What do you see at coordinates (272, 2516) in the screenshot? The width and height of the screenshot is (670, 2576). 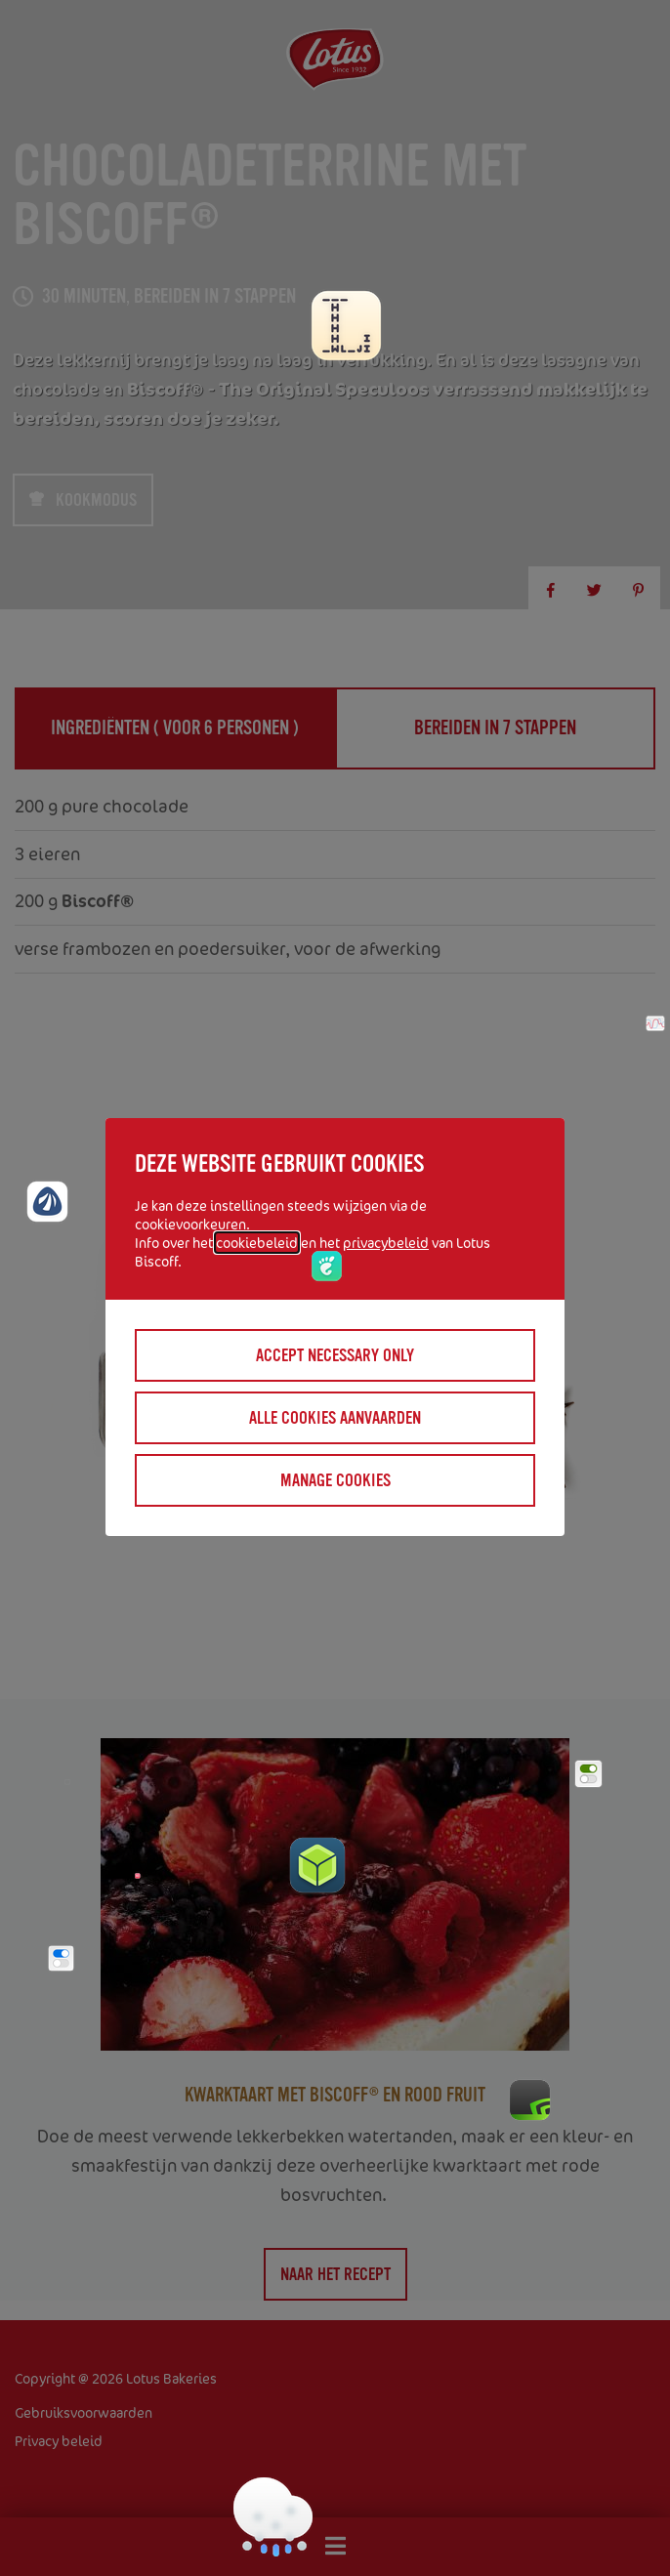 I see `indicates mixed precipitation weather conditions` at bounding box center [272, 2516].